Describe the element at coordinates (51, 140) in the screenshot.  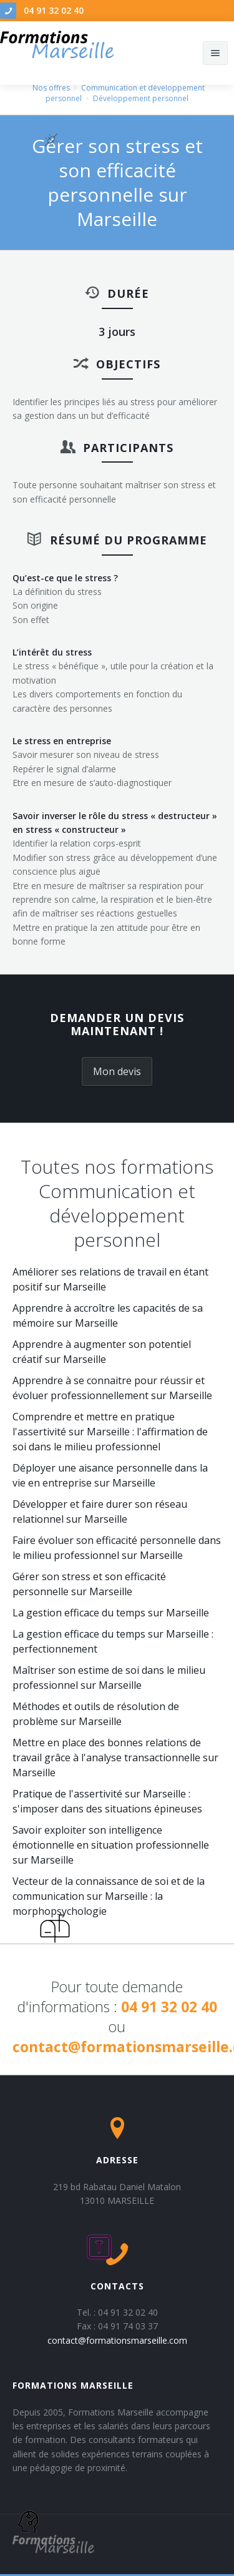
I see `indicates an active connection established` at that location.